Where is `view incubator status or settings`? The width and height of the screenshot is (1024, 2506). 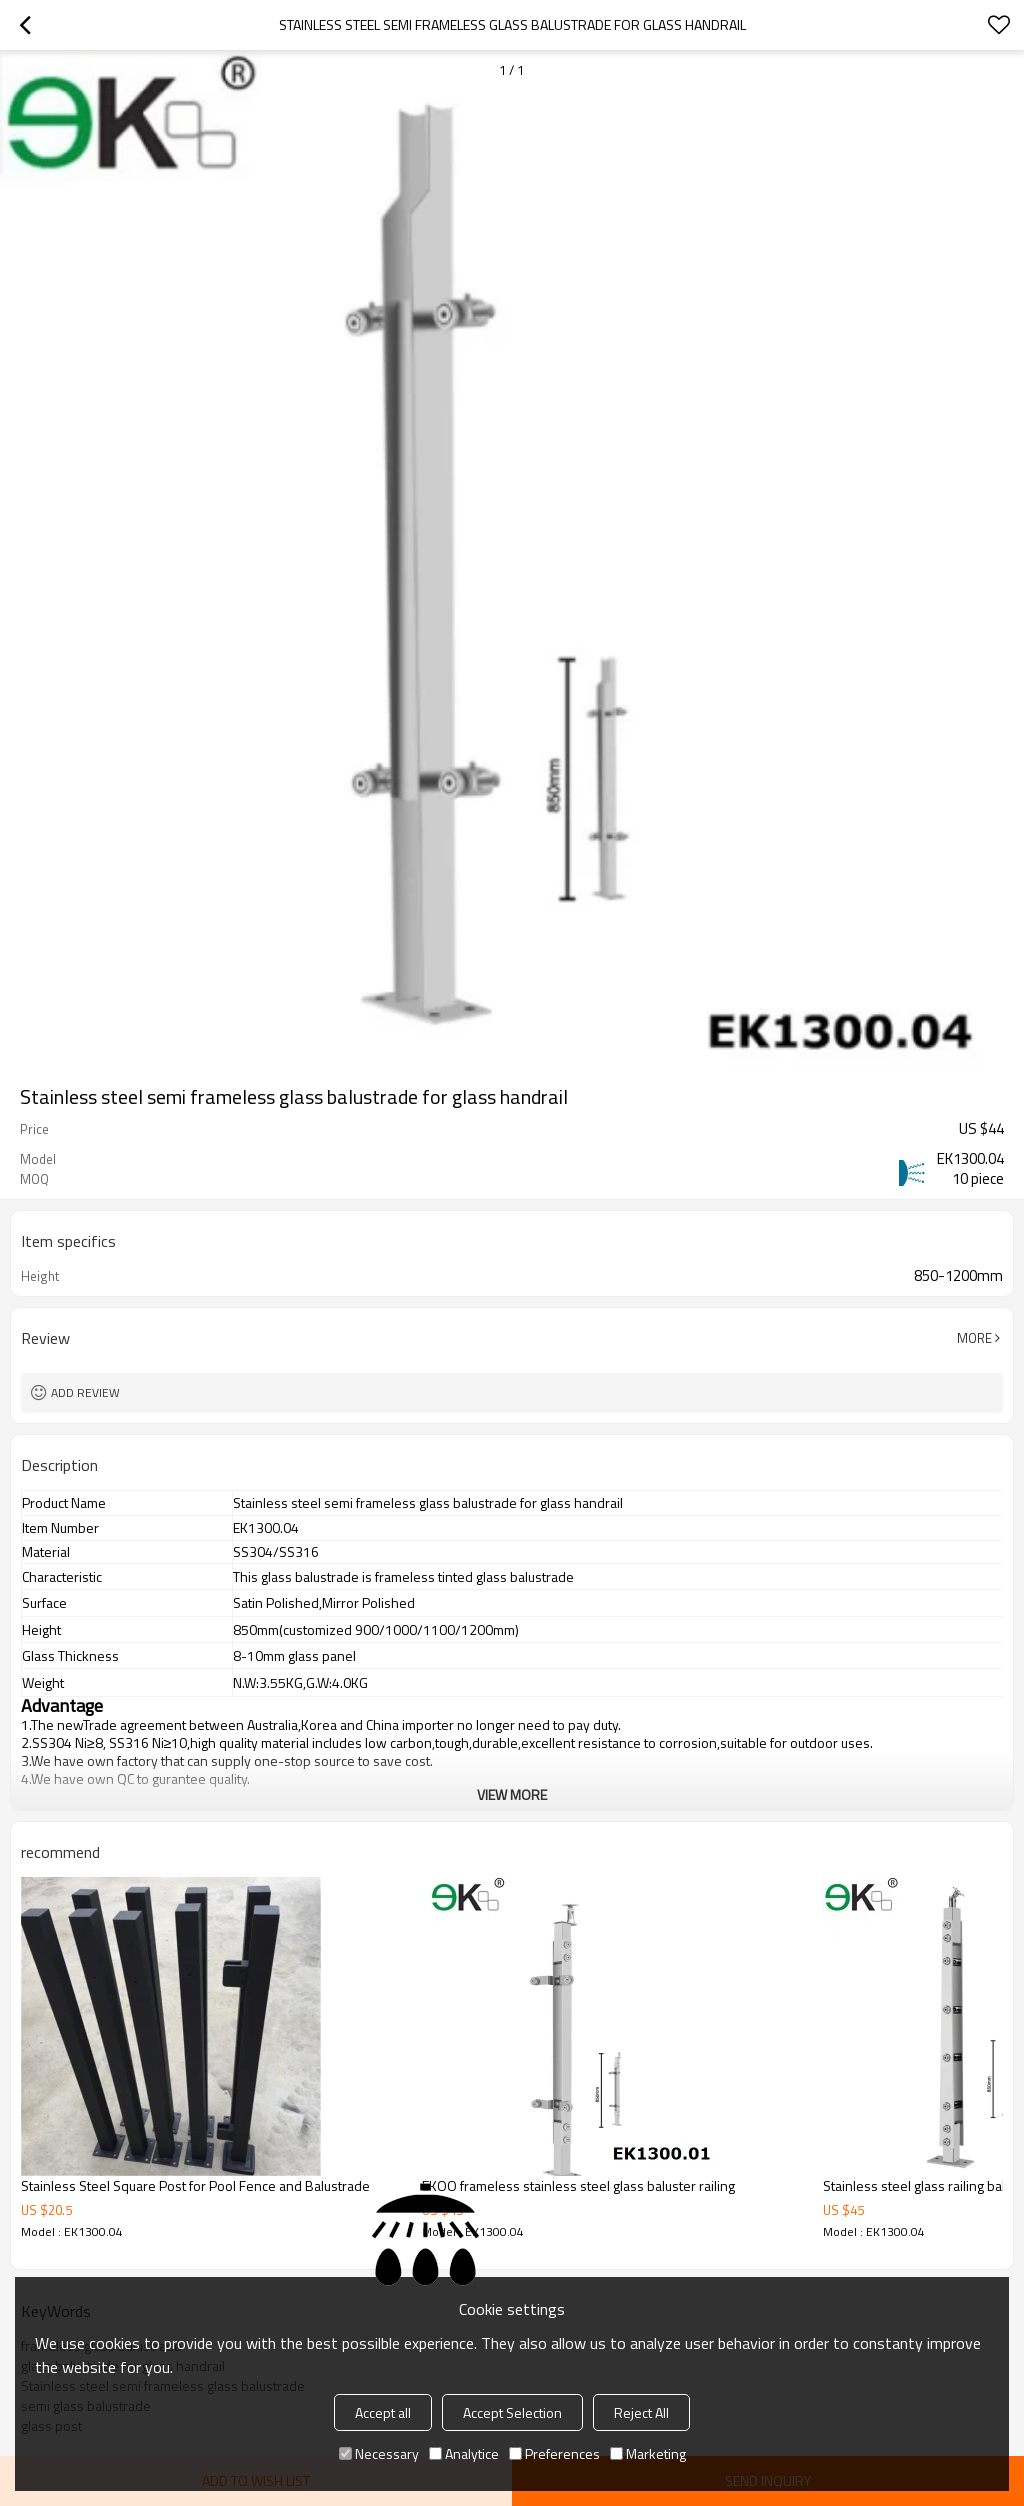 view incubator status or settings is located at coordinates (425, 2233).